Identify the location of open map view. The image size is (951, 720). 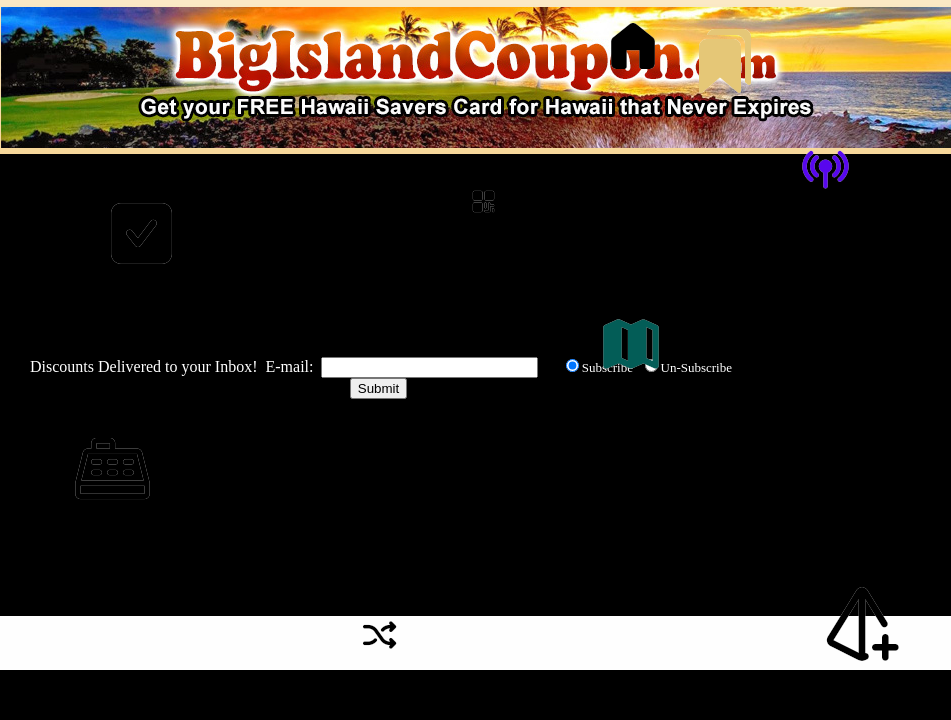
(631, 344).